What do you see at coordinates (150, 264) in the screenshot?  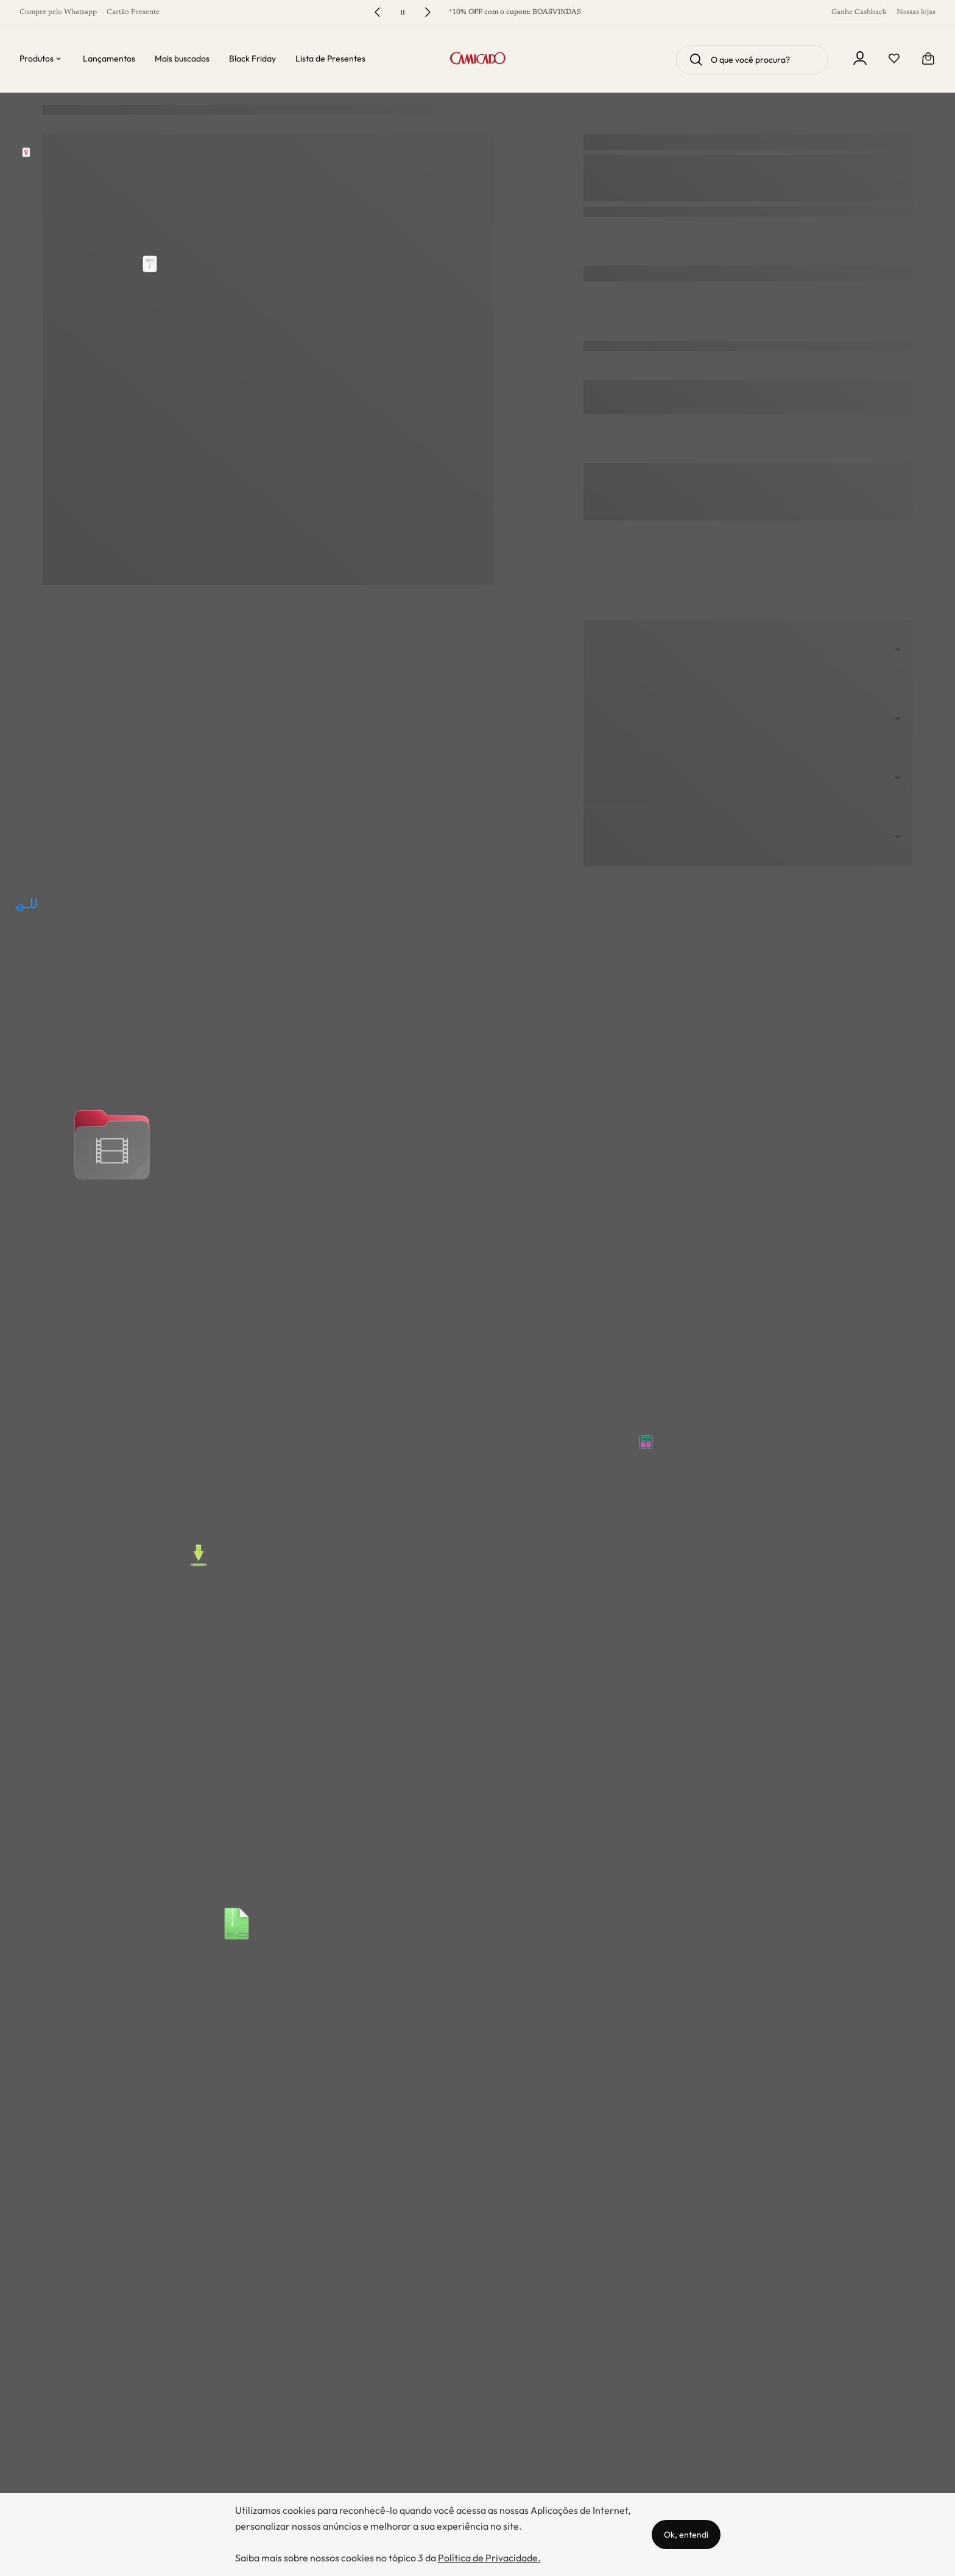 I see `a theme or appearance customization file` at bounding box center [150, 264].